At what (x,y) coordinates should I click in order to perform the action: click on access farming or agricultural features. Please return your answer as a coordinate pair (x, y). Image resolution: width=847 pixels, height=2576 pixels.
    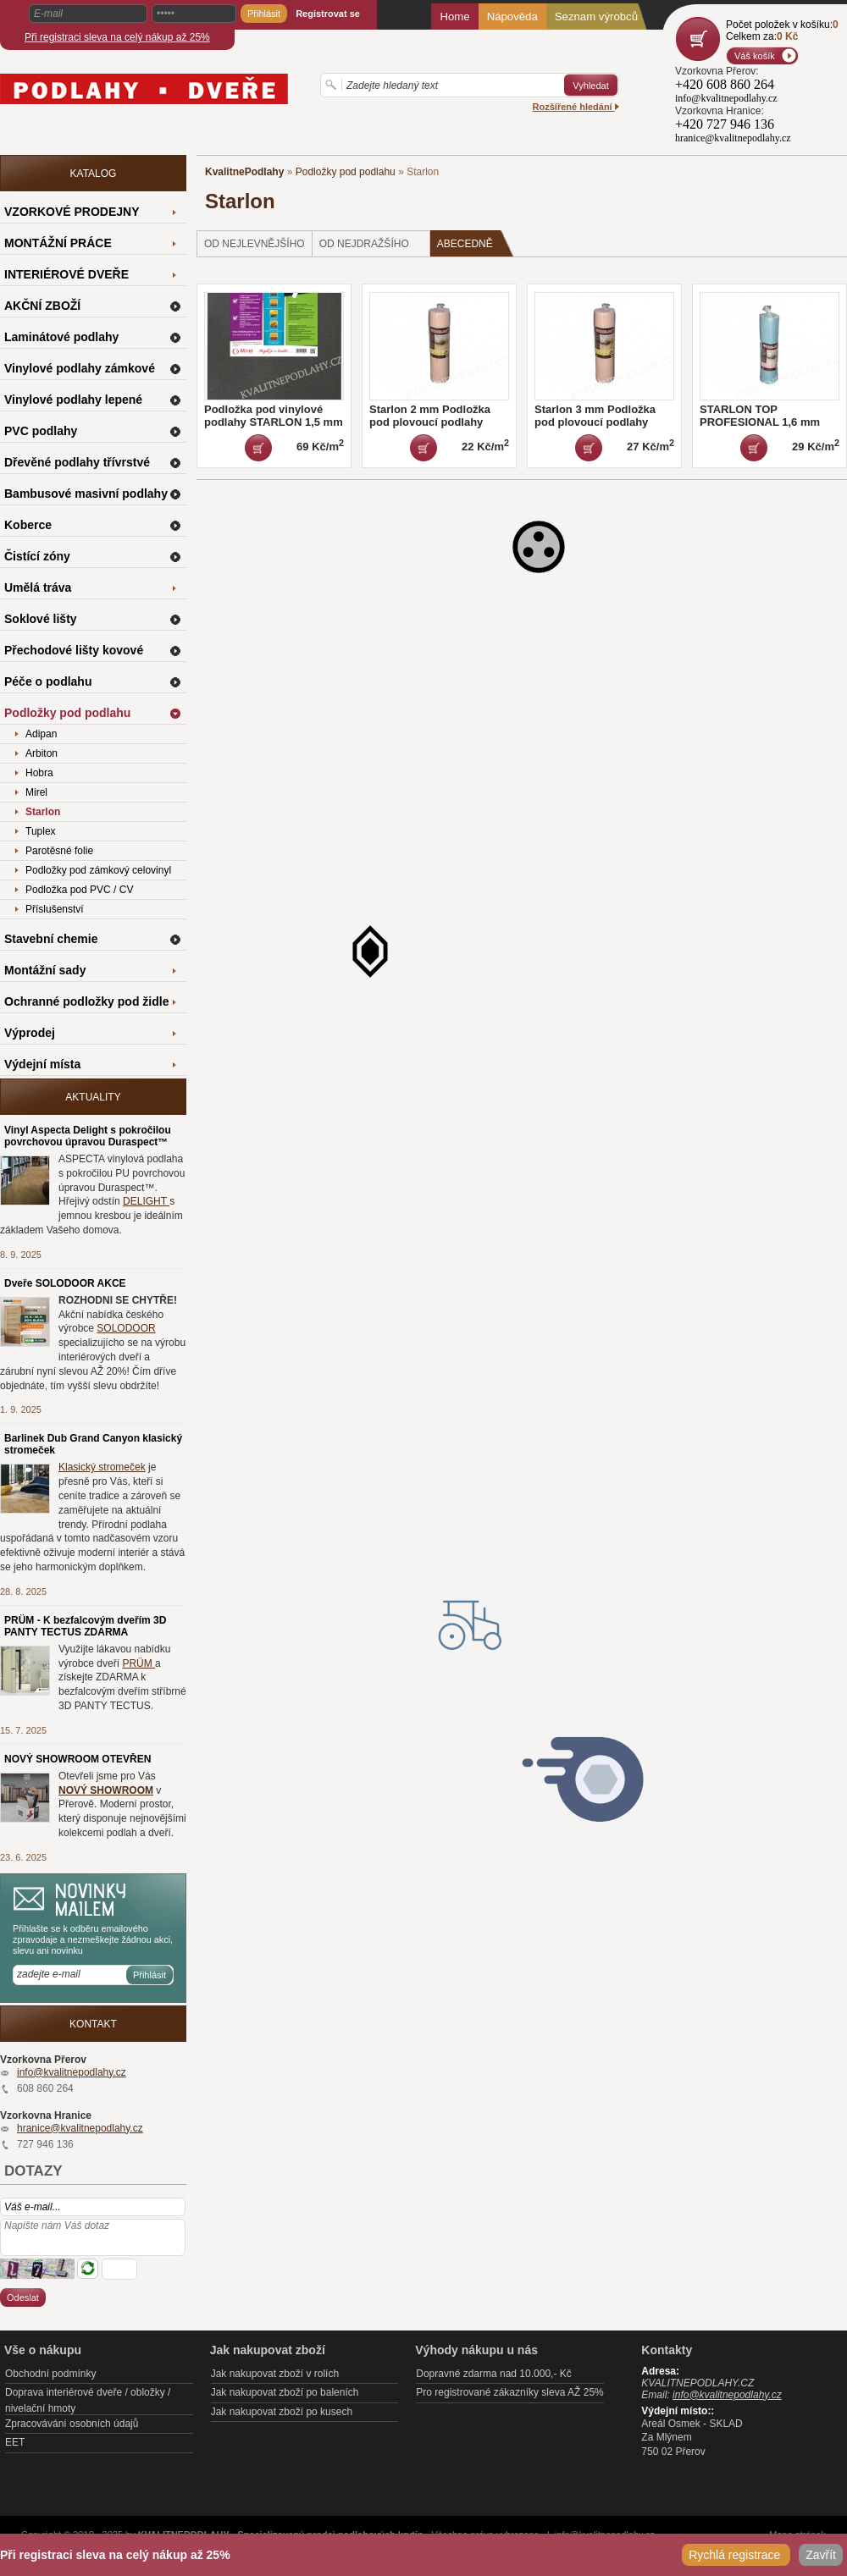
    Looking at the image, I should click on (468, 1624).